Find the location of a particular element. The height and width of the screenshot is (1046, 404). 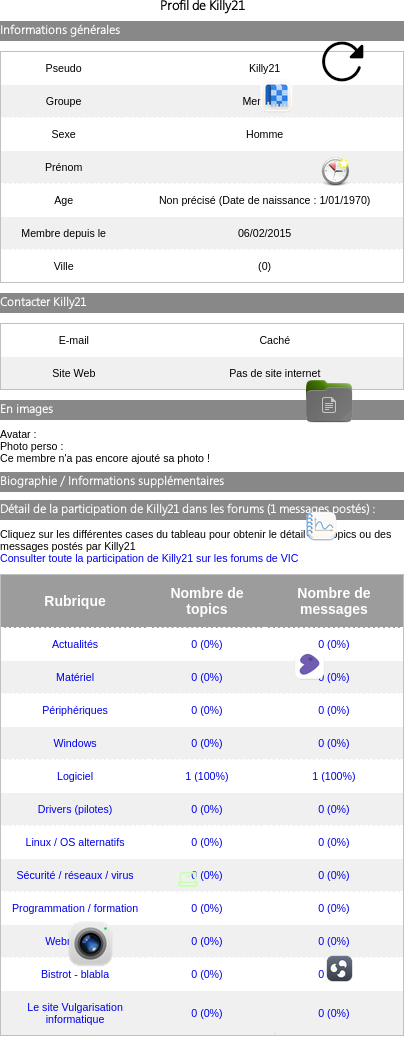

access webcam settings is located at coordinates (90, 943).